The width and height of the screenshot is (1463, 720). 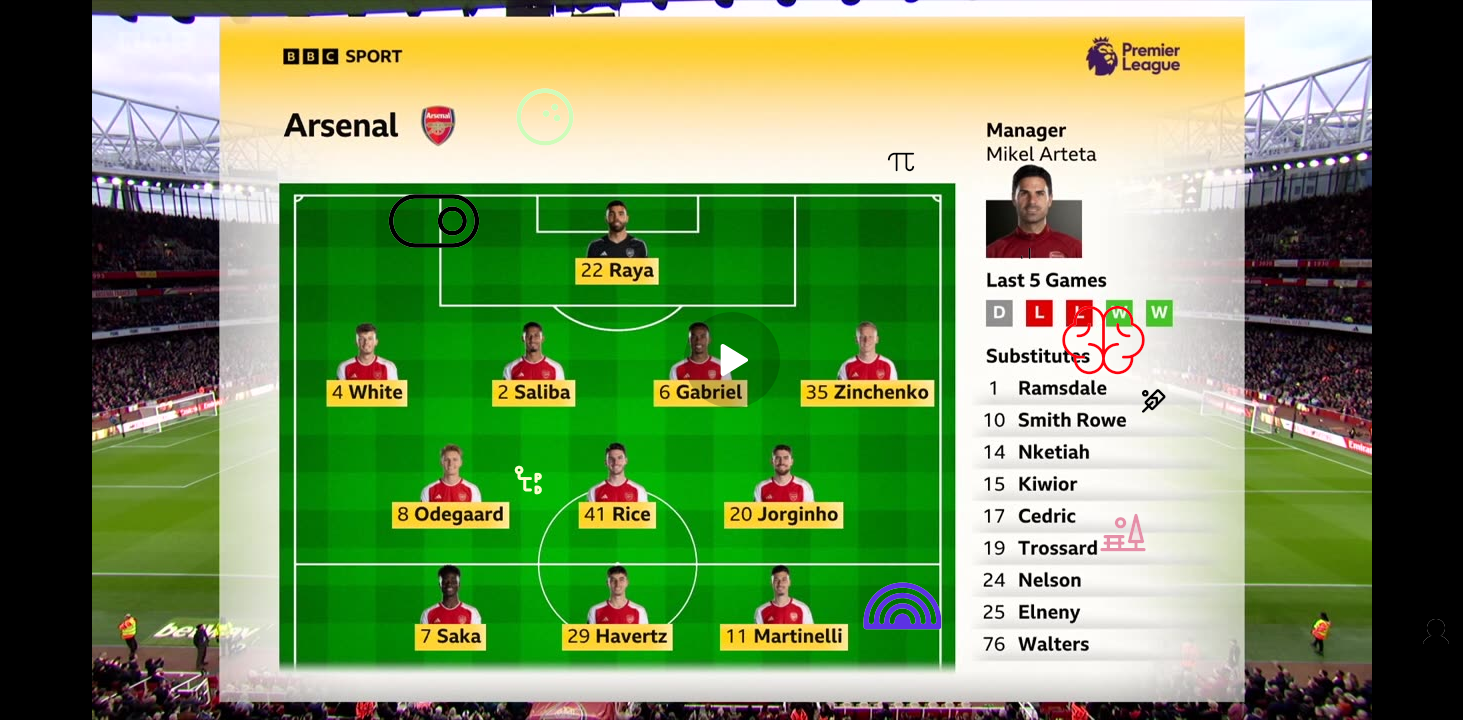 What do you see at coordinates (901, 161) in the screenshot?
I see `access mathematical constants or formulas` at bounding box center [901, 161].